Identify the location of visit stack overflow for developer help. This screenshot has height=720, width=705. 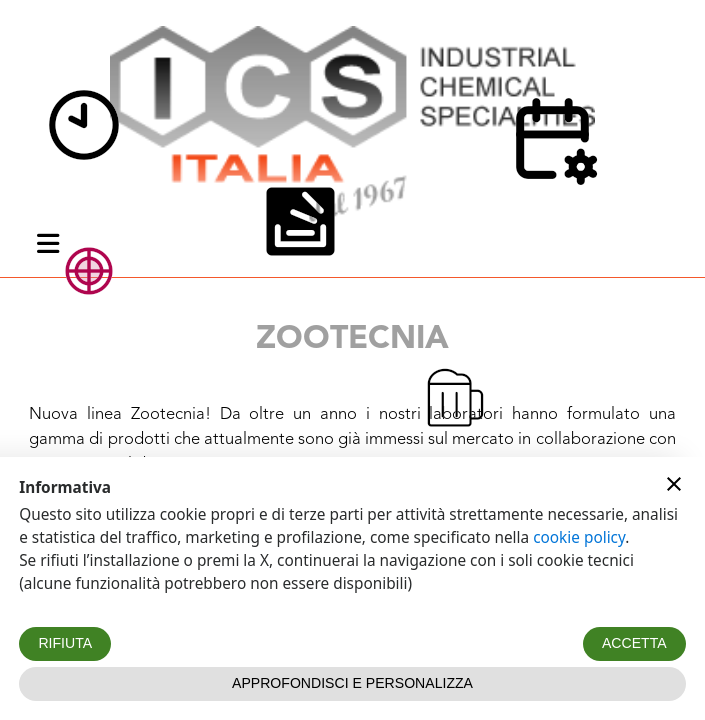
(300, 221).